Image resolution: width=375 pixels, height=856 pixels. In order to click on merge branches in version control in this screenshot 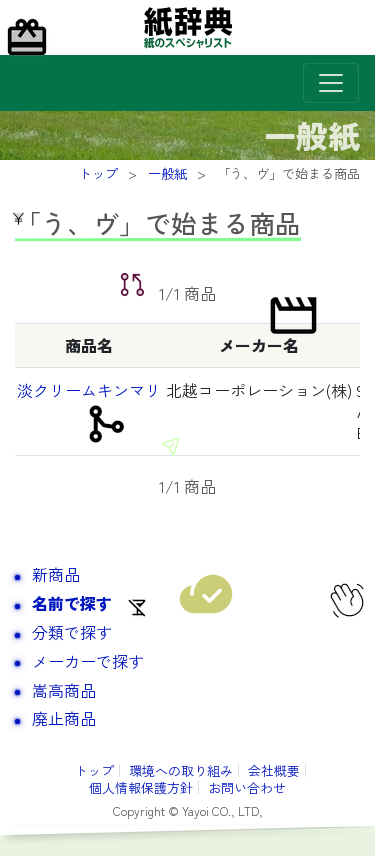, I will do `click(104, 424)`.